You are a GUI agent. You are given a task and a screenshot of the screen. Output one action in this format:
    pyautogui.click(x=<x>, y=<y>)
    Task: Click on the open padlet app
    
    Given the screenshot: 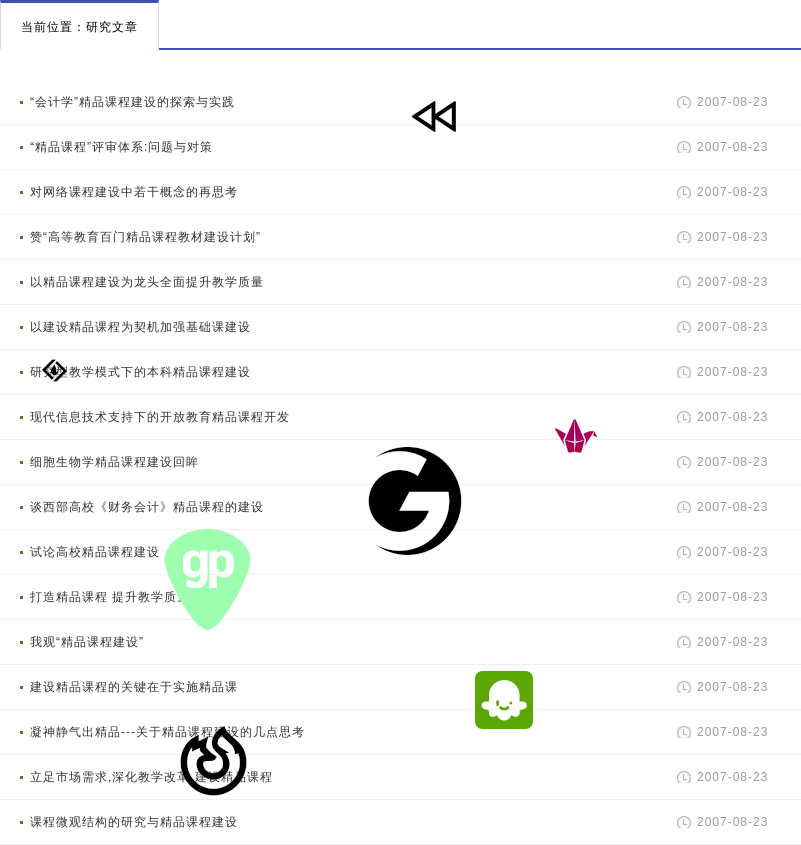 What is the action you would take?
    pyautogui.click(x=576, y=436)
    